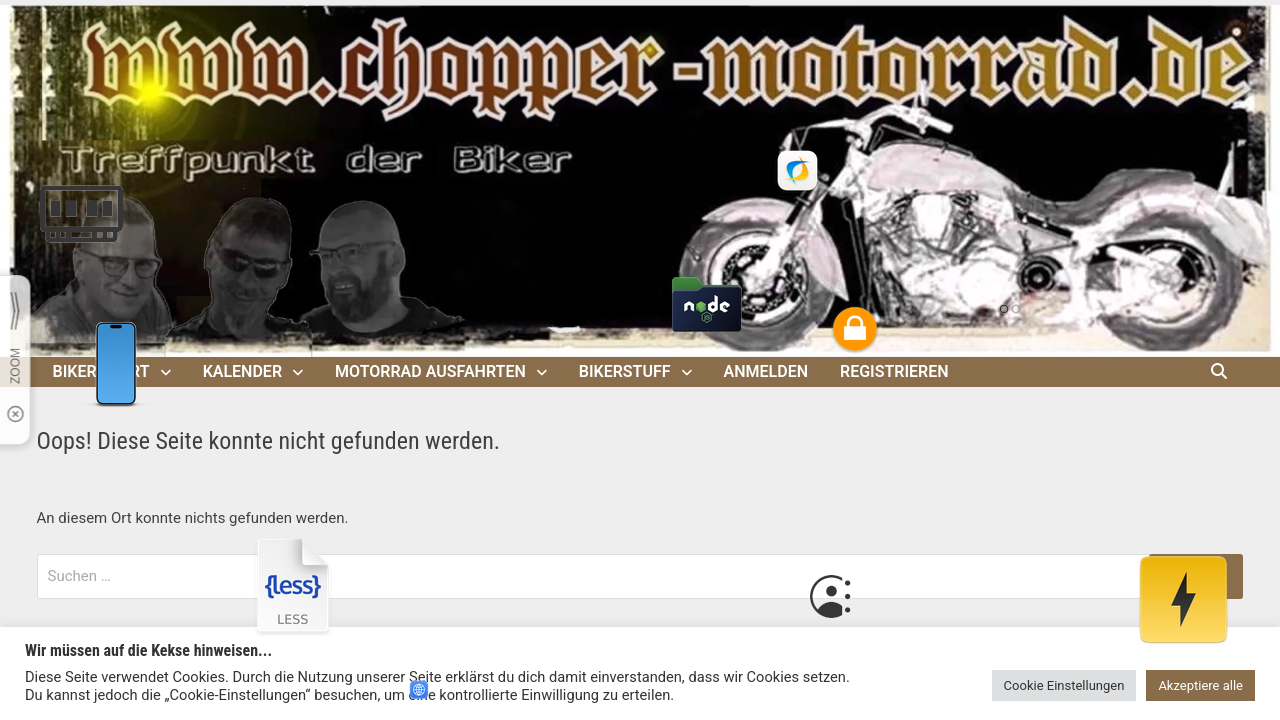 This screenshot has height=720, width=1280. I want to click on open CrossOver app to run Windows software, so click(797, 170).